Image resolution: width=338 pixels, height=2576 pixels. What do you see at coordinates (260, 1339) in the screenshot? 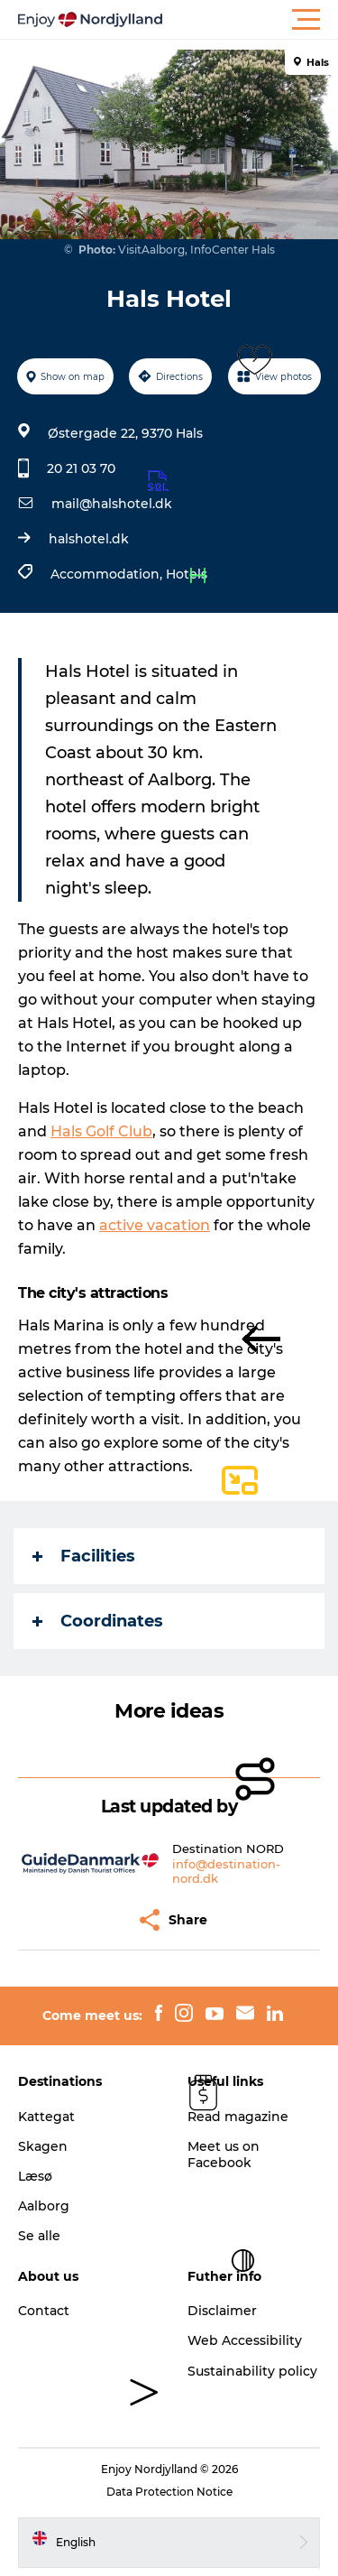
I see `navigate back or return to previous screen` at bounding box center [260, 1339].